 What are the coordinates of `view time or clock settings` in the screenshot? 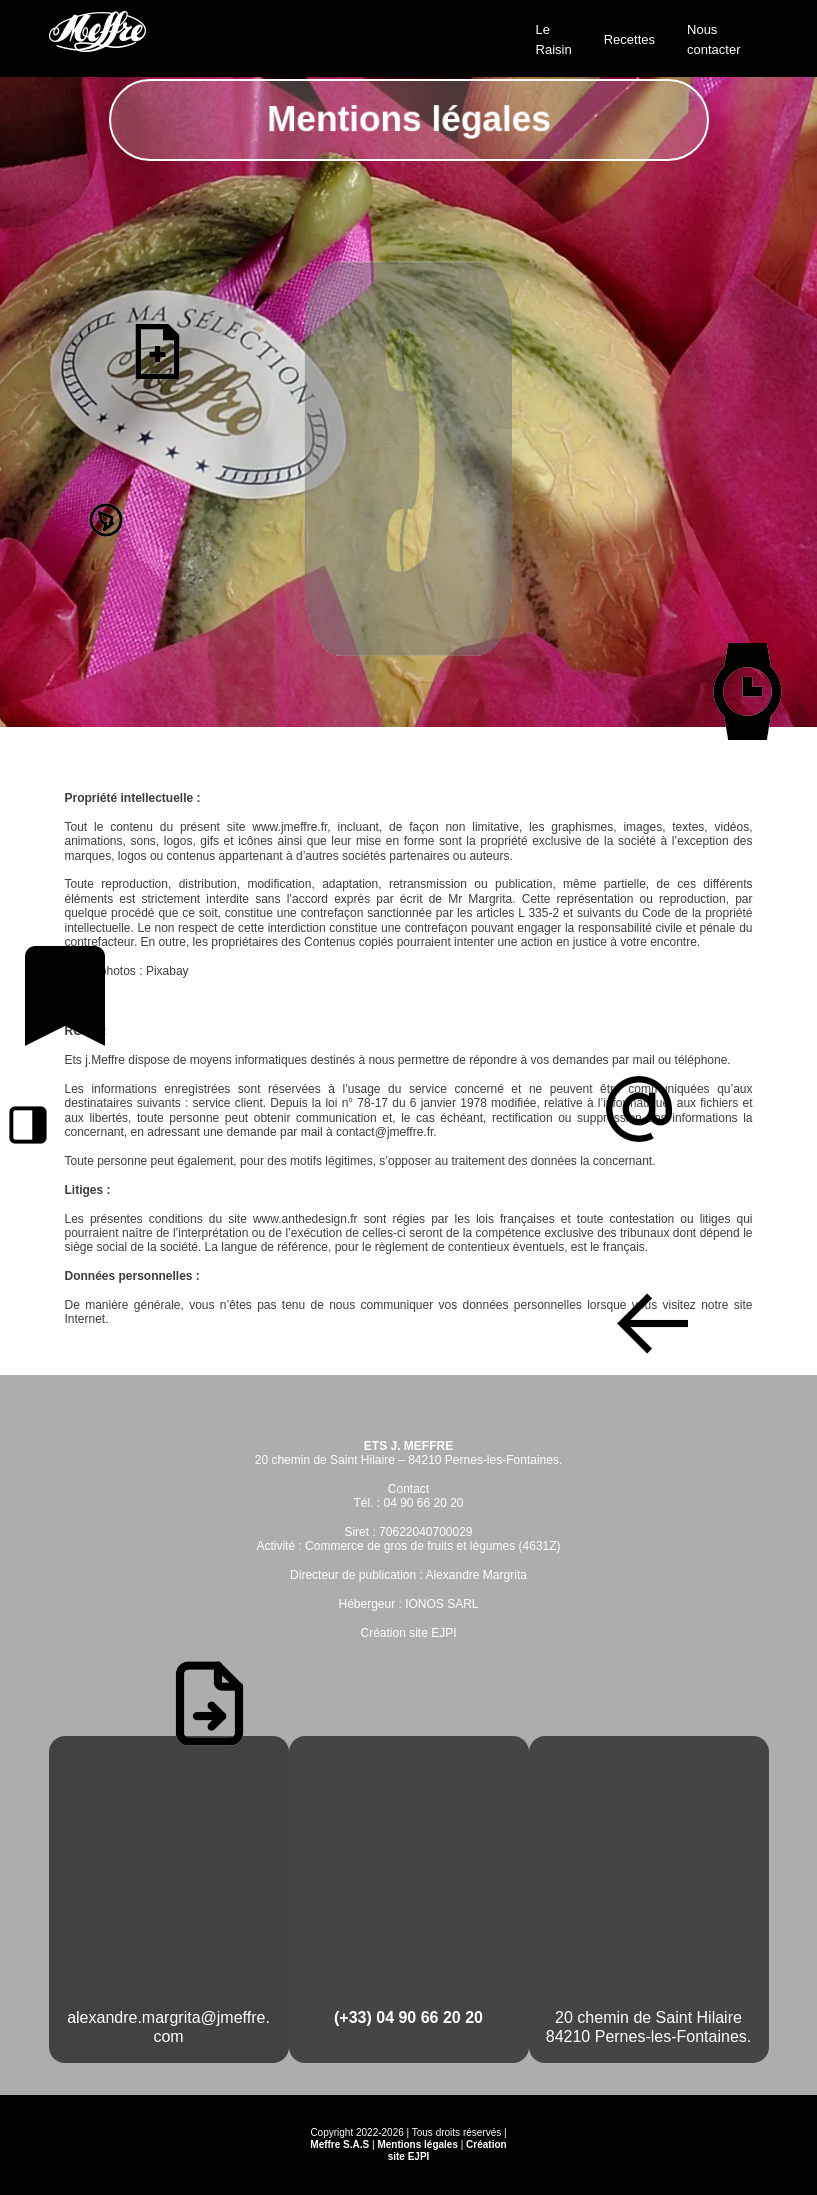 It's located at (747, 691).